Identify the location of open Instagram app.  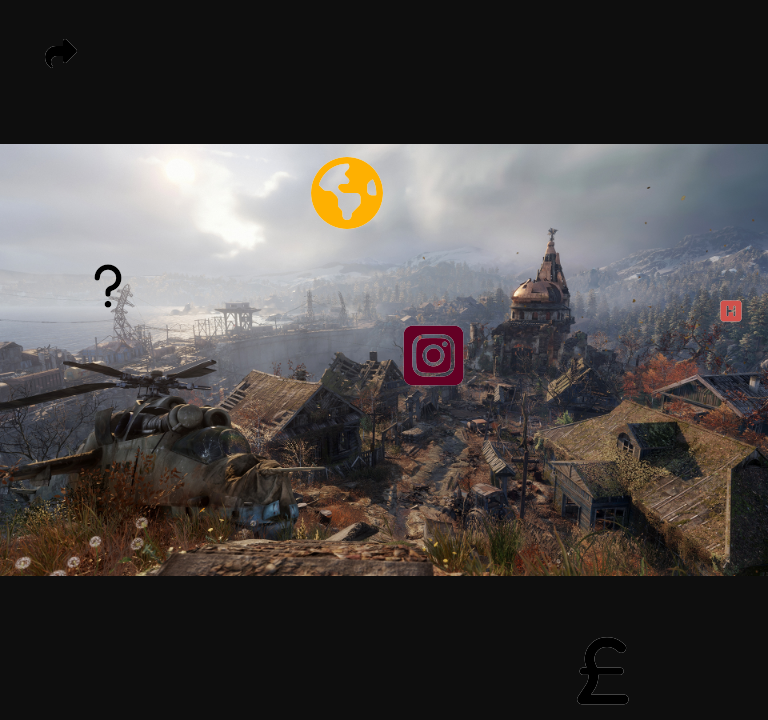
(433, 355).